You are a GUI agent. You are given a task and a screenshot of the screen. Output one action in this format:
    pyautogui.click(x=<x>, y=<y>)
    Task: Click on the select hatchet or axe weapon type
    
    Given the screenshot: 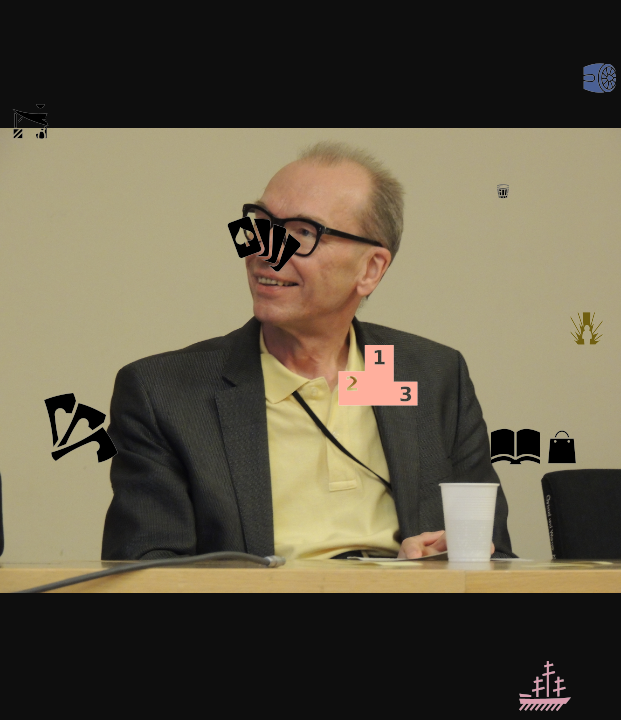 What is the action you would take?
    pyautogui.click(x=80, y=427)
    